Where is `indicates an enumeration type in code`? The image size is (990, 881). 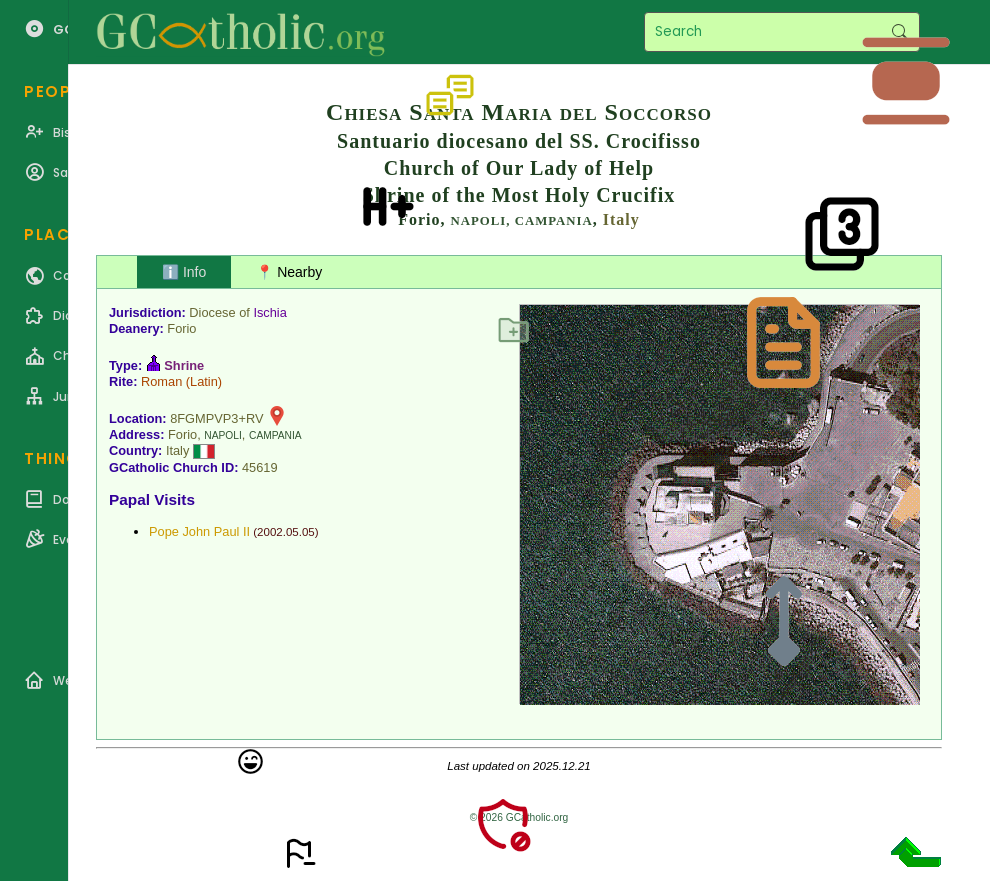 indicates an enumeration type in code is located at coordinates (450, 95).